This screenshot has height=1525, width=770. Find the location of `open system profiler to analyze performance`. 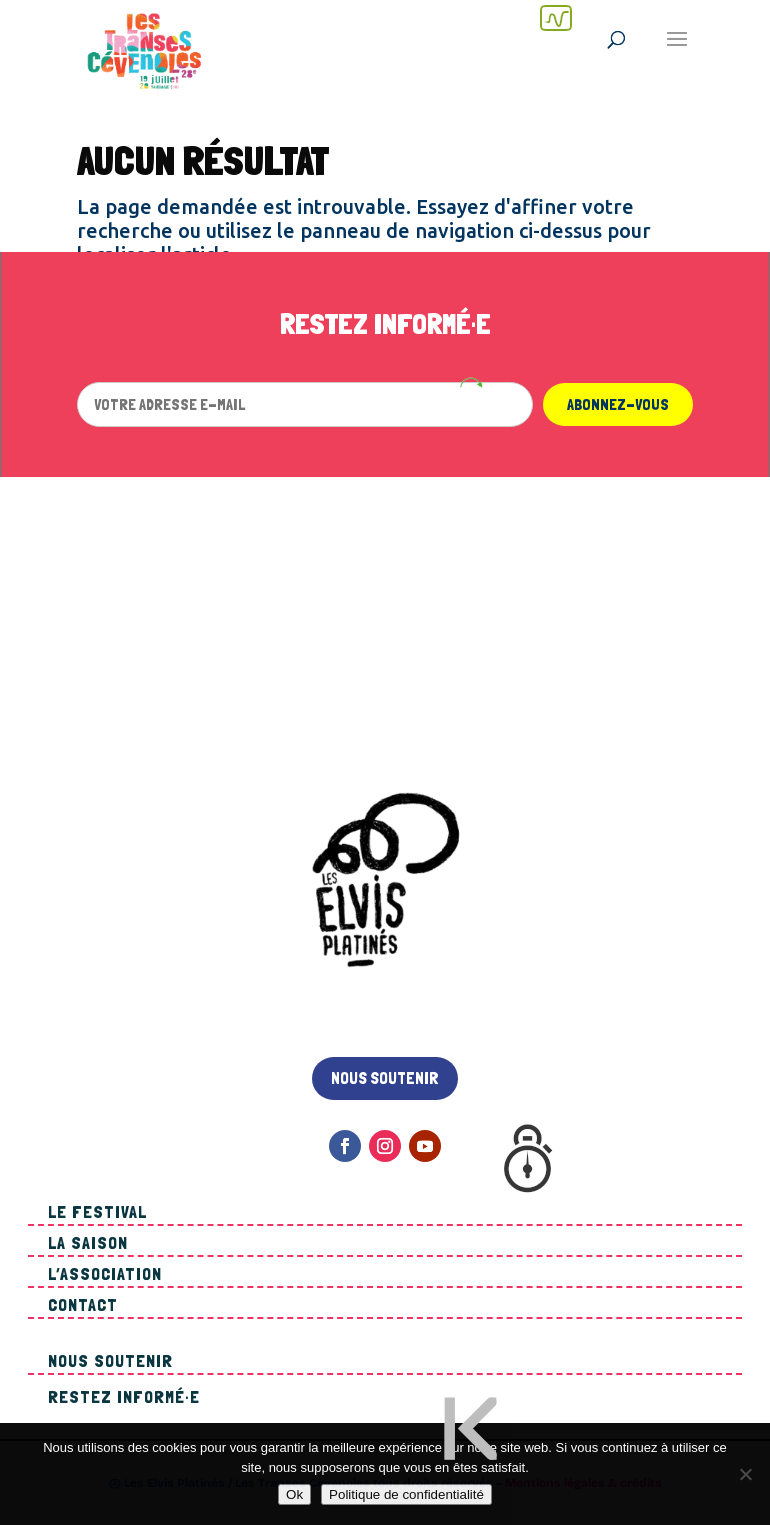

open system profiler to analyze performance is located at coordinates (527, 1159).